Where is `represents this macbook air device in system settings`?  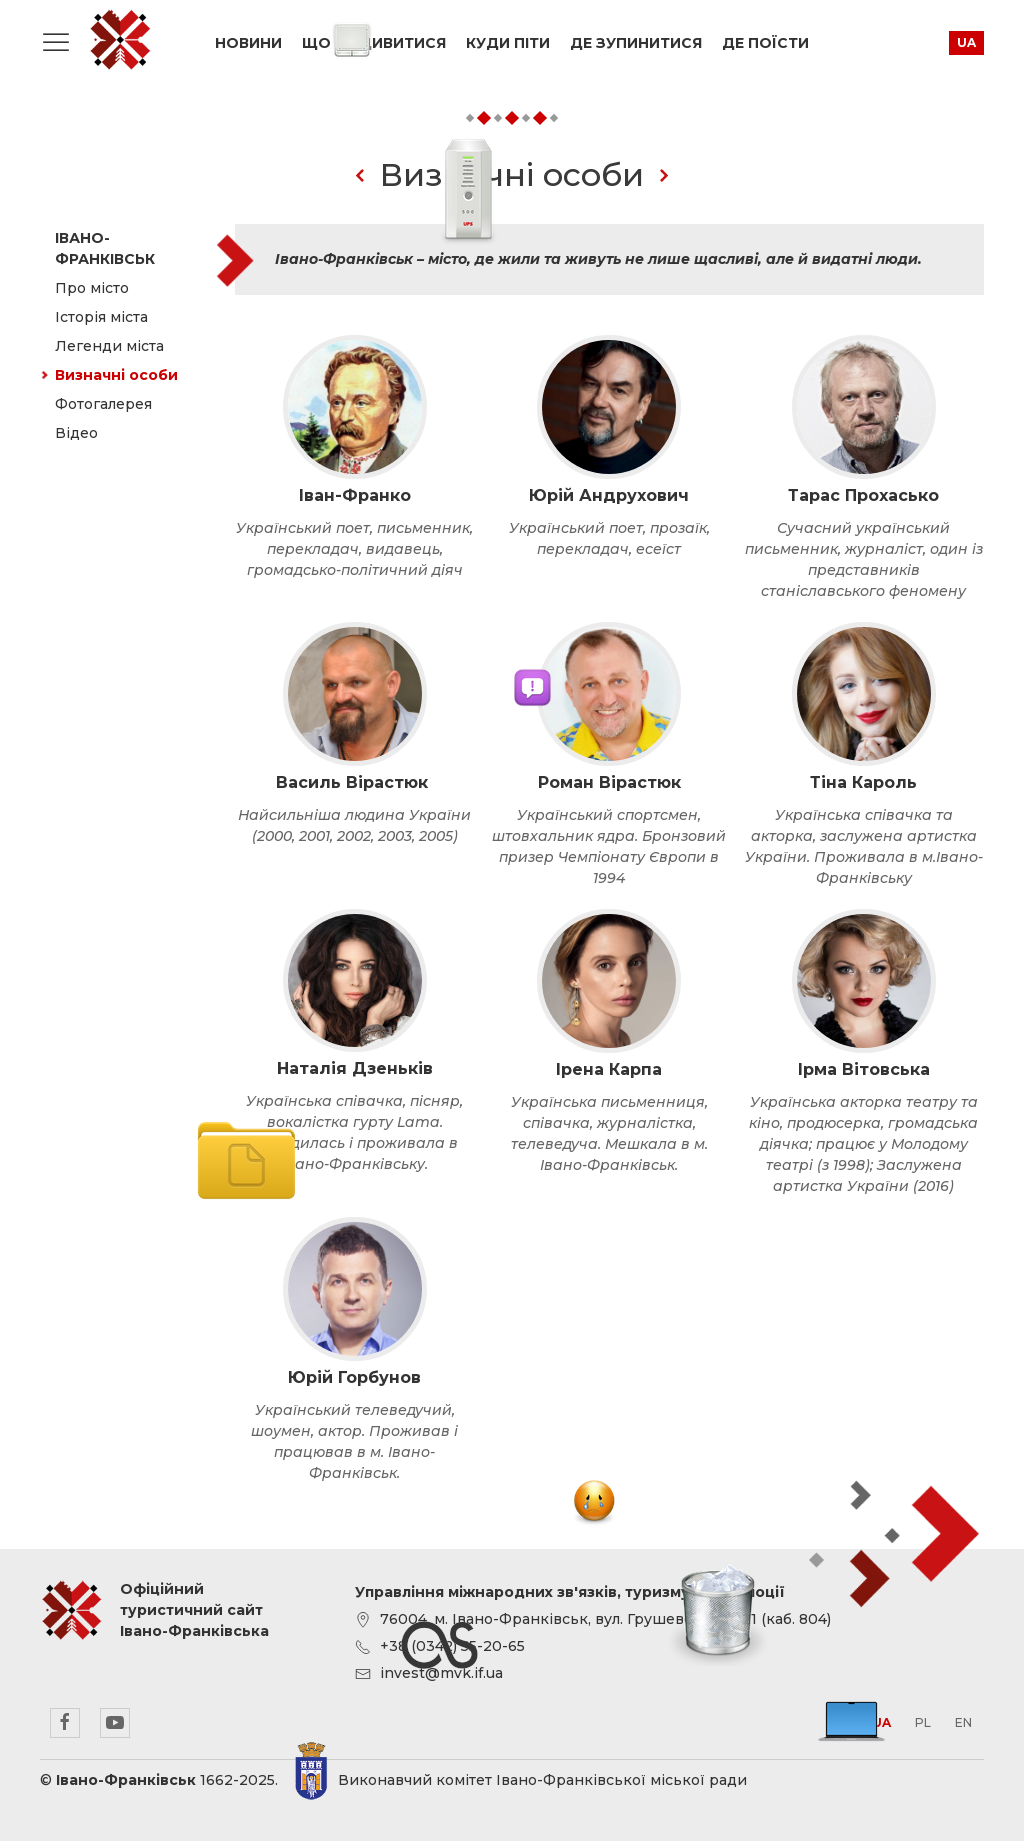
represents this macbook air device in system settings is located at coordinates (851, 1715).